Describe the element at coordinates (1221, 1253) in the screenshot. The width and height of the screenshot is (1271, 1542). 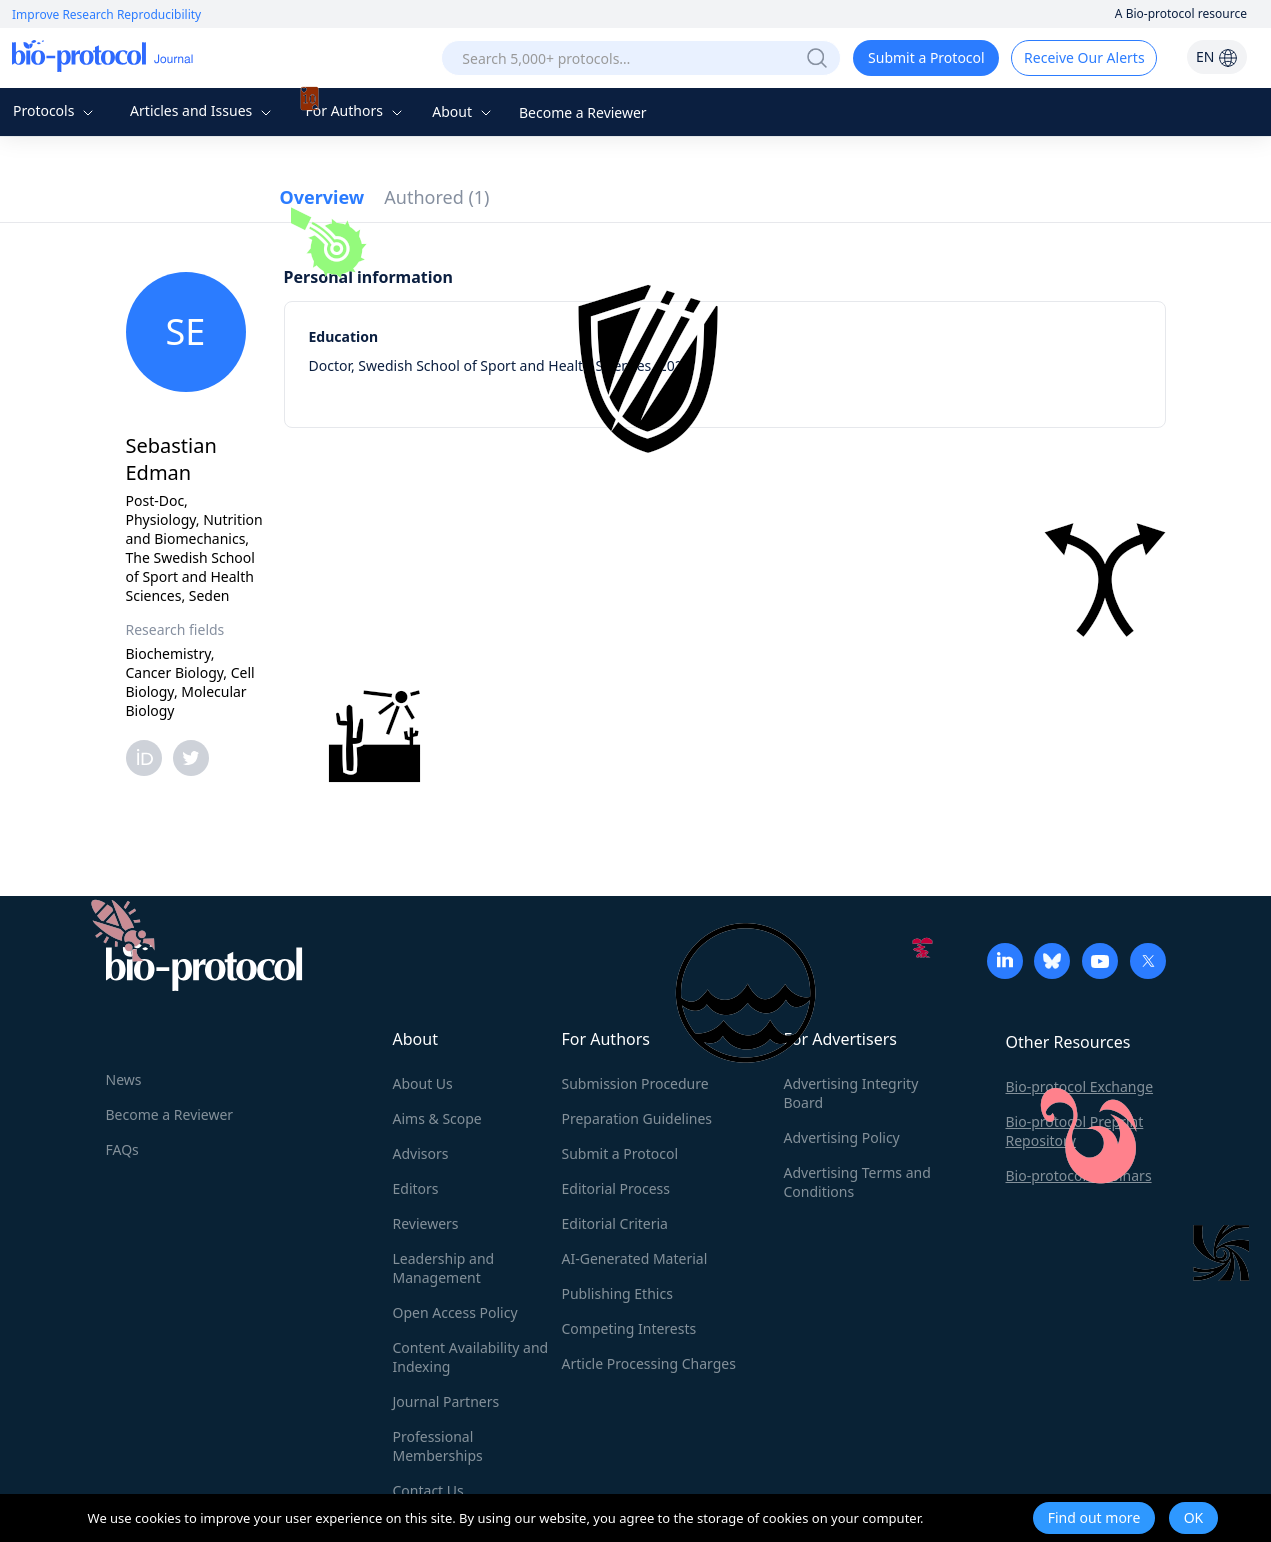
I see `activate vortex or whirlpool ability` at that location.